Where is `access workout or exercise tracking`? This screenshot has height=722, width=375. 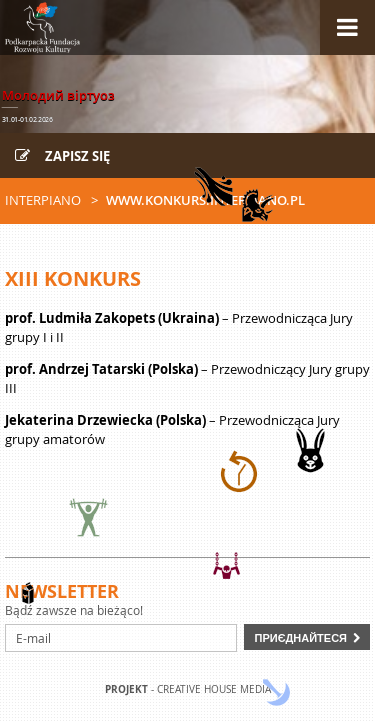
access workout or exercise tracking is located at coordinates (88, 517).